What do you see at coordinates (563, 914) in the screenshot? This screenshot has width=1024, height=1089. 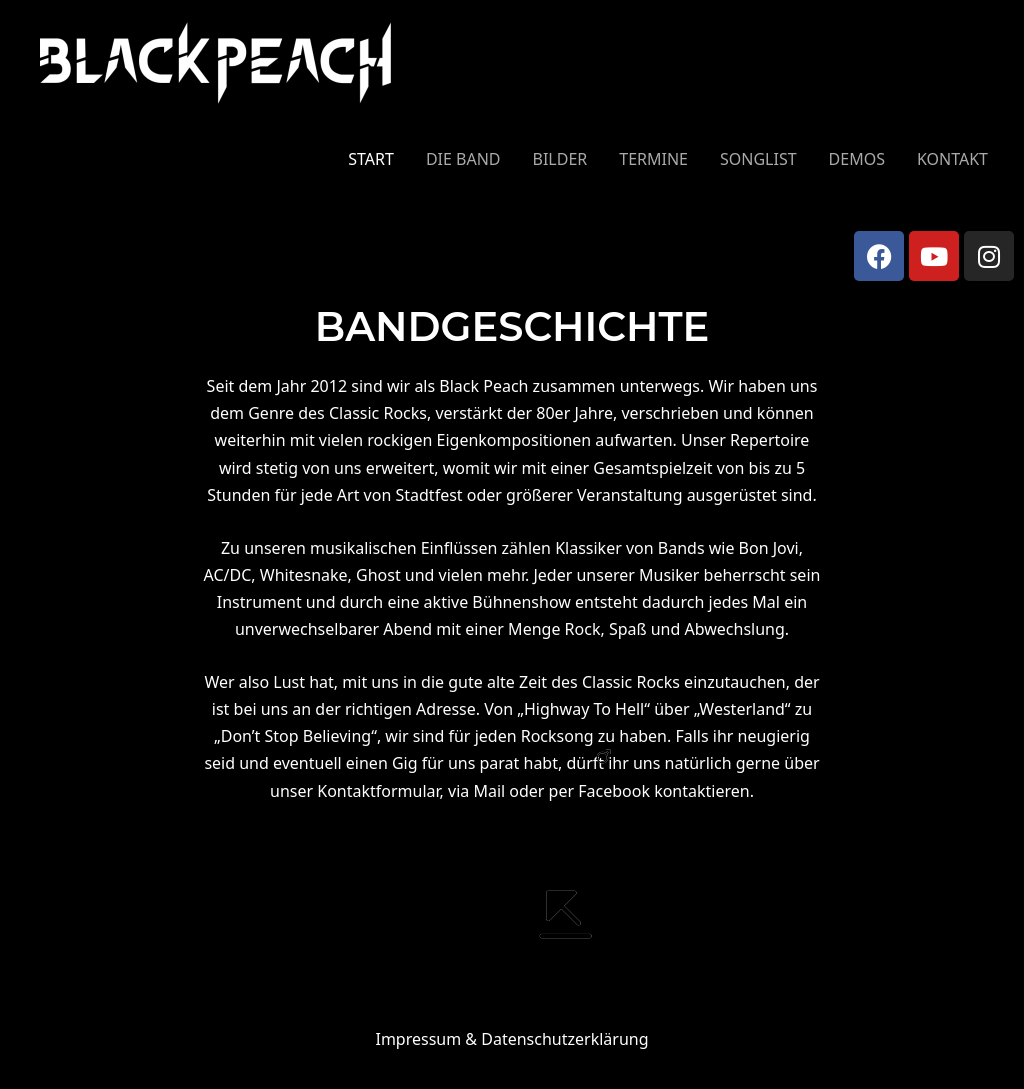 I see `navigate to the top-left or beginning of content` at bounding box center [563, 914].